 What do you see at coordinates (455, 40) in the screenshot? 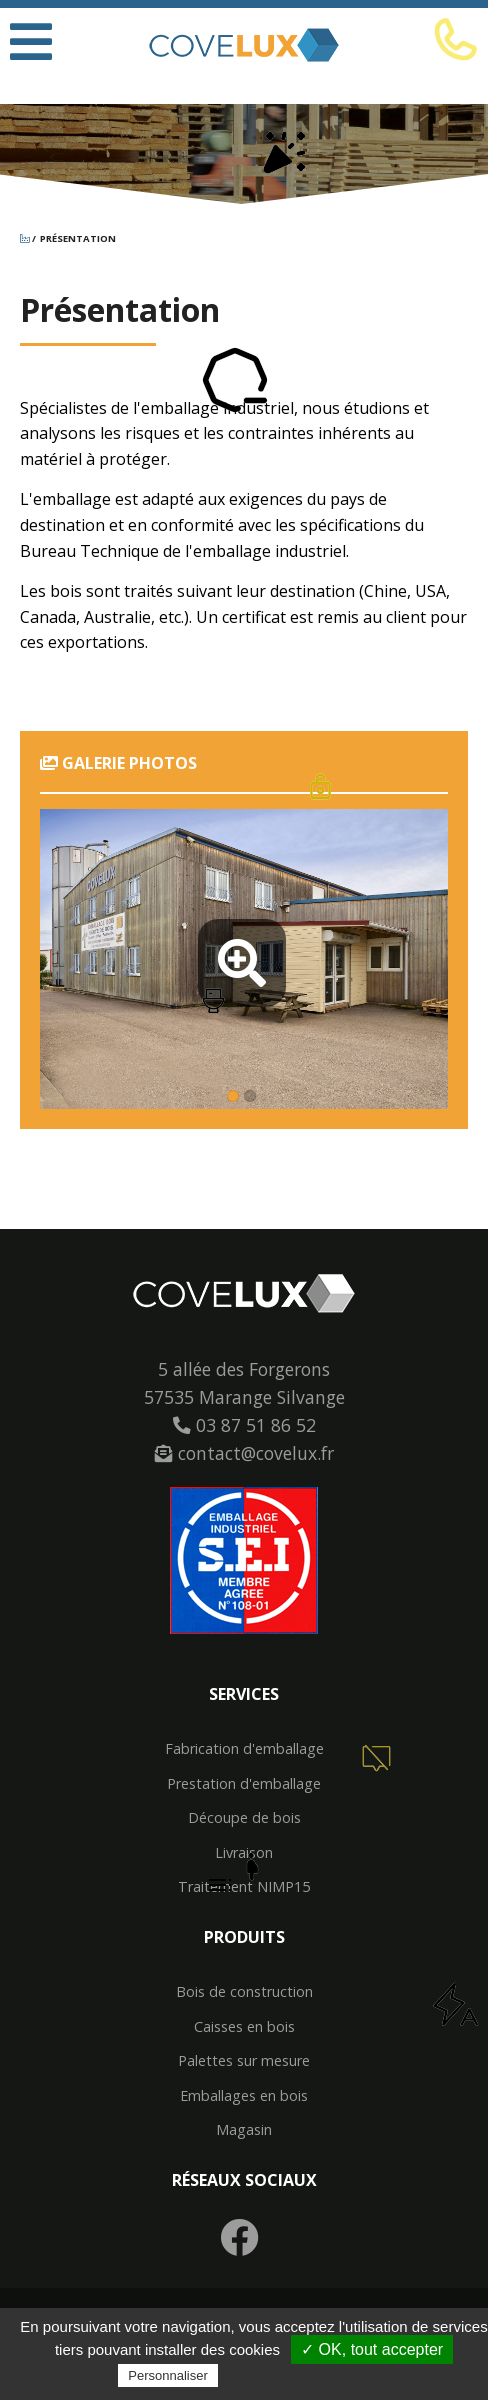
I see `make a phone call` at bounding box center [455, 40].